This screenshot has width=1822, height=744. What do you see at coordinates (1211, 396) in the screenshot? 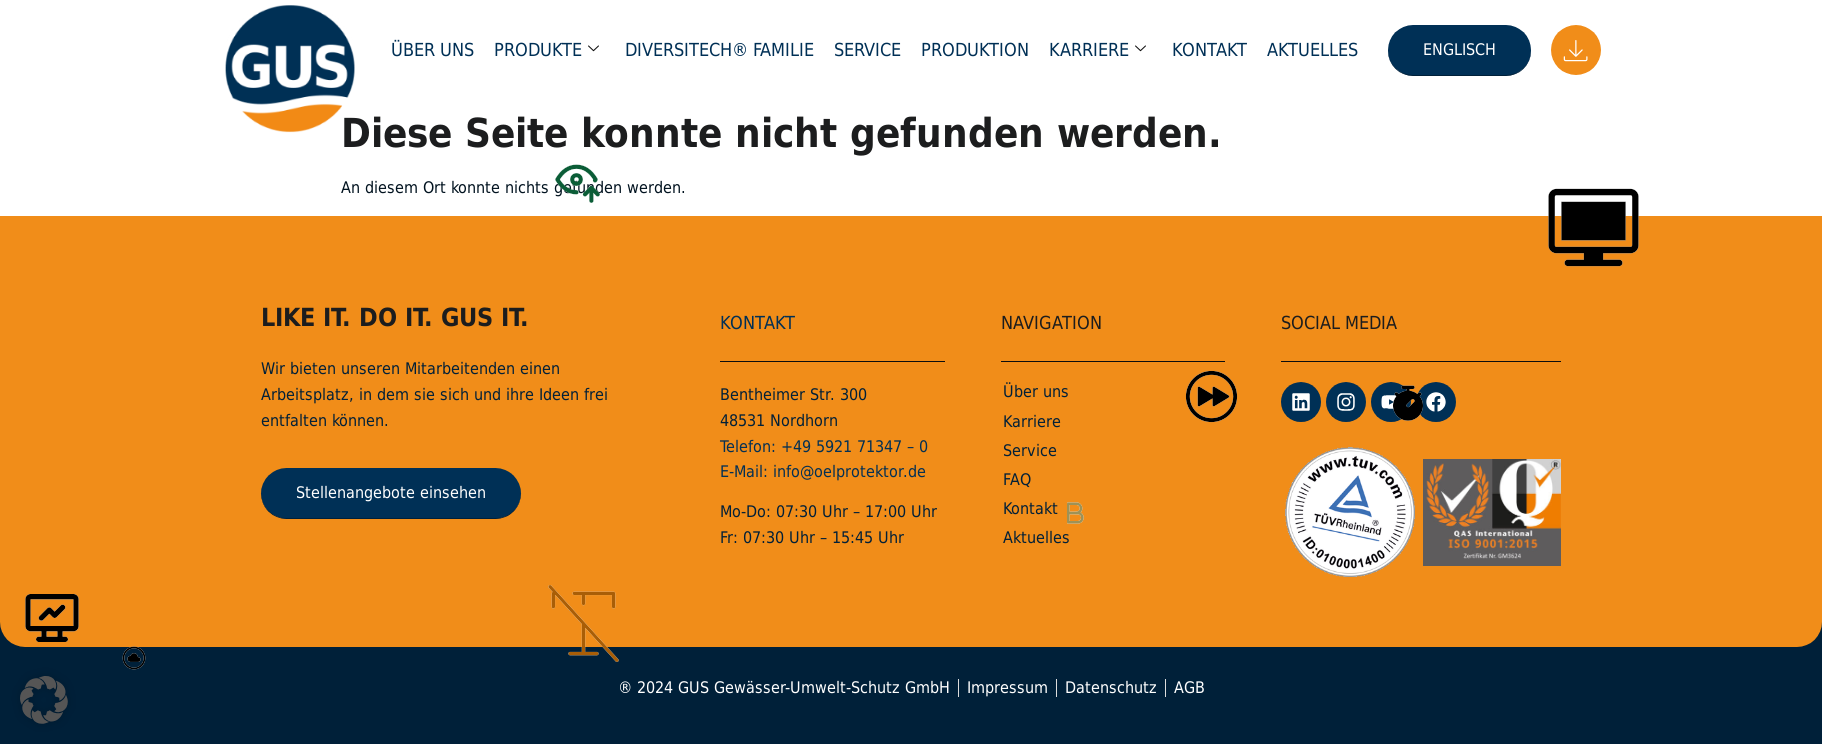
I see `skip forward or fast-forward media playback` at bounding box center [1211, 396].